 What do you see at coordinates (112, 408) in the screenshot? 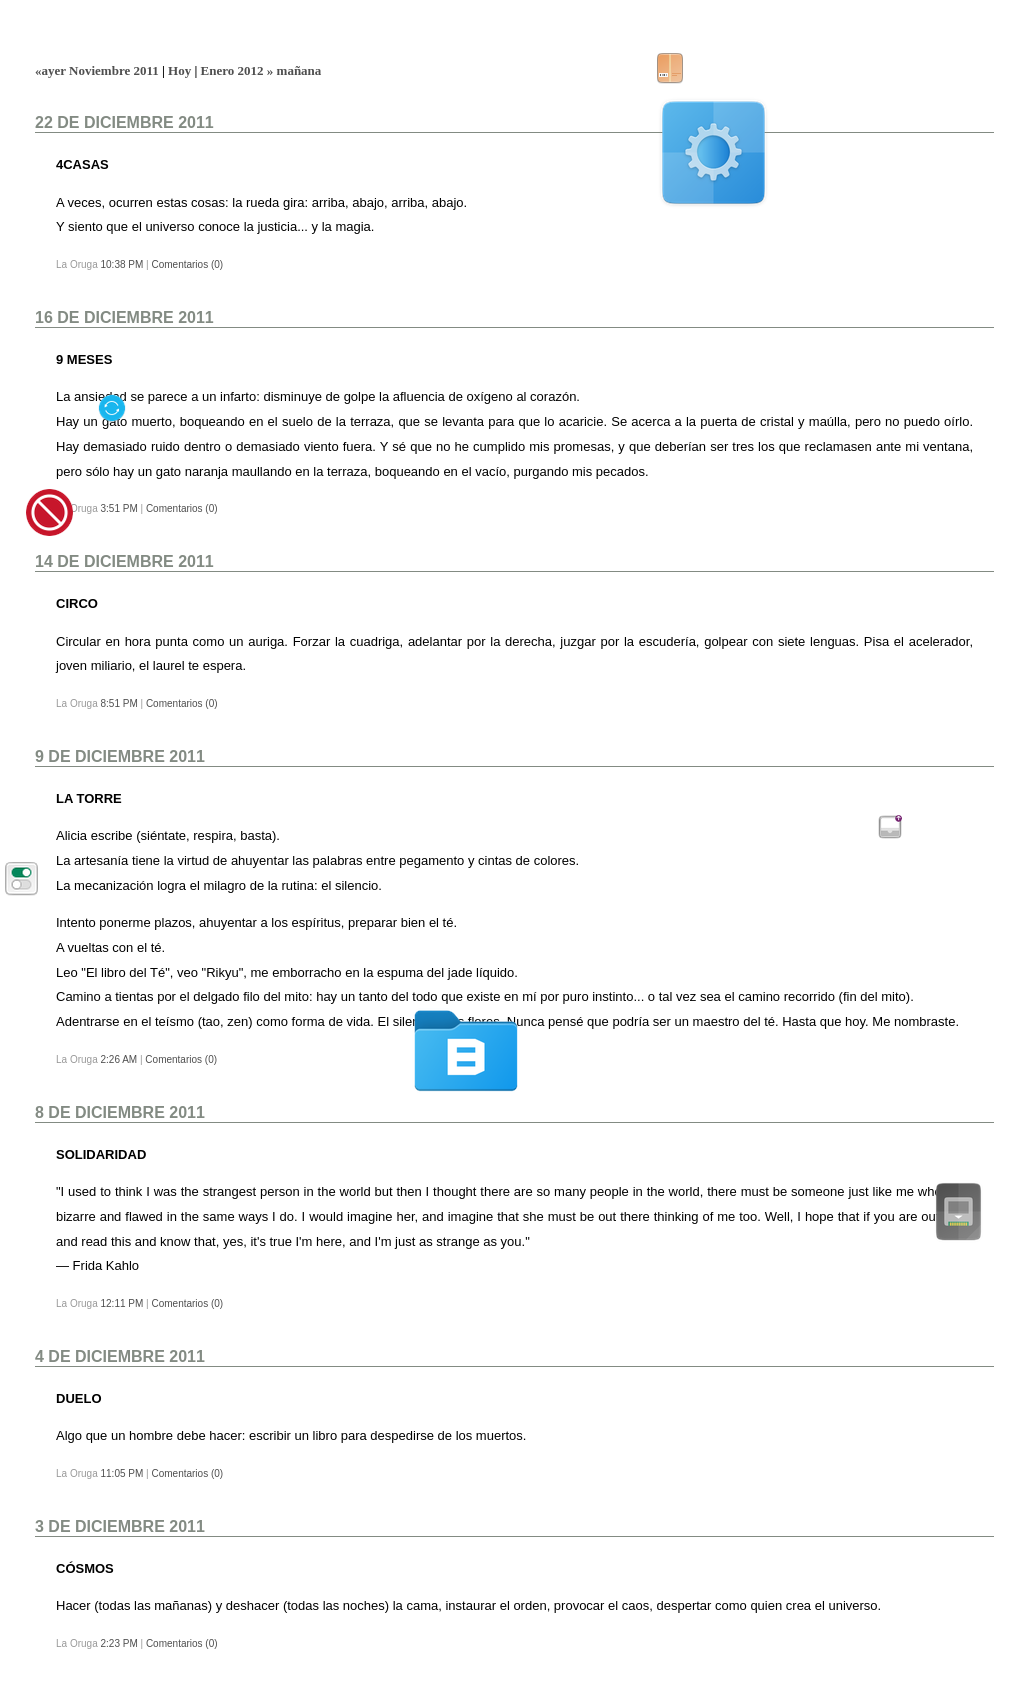
I see `indicates content is currently syncing` at bounding box center [112, 408].